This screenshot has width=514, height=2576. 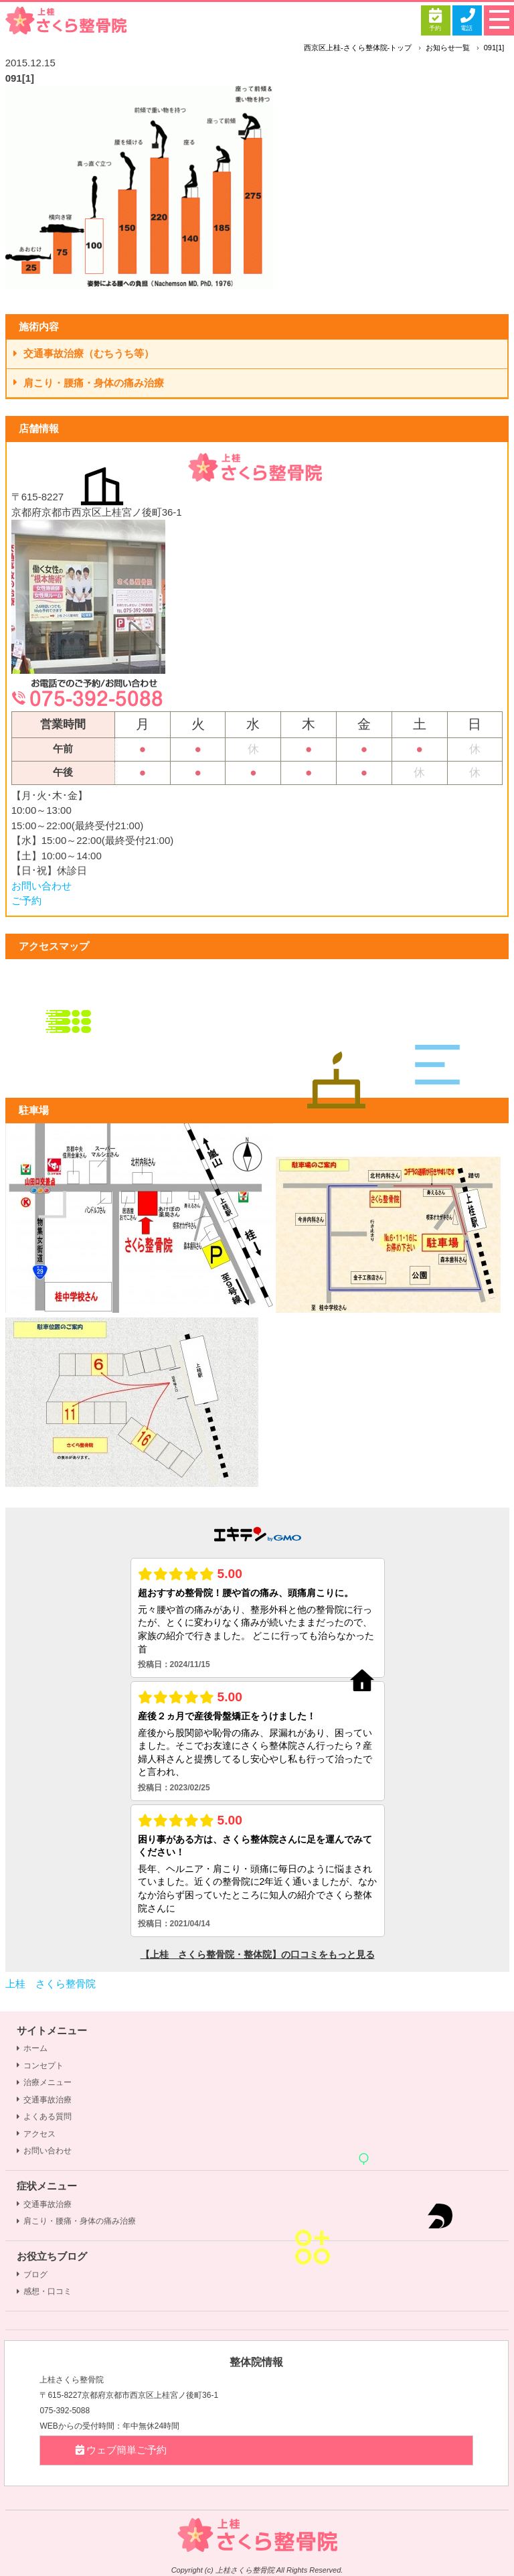 What do you see at coordinates (362, 1681) in the screenshot?
I see `navigate to home screen` at bounding box center [362, 1681].